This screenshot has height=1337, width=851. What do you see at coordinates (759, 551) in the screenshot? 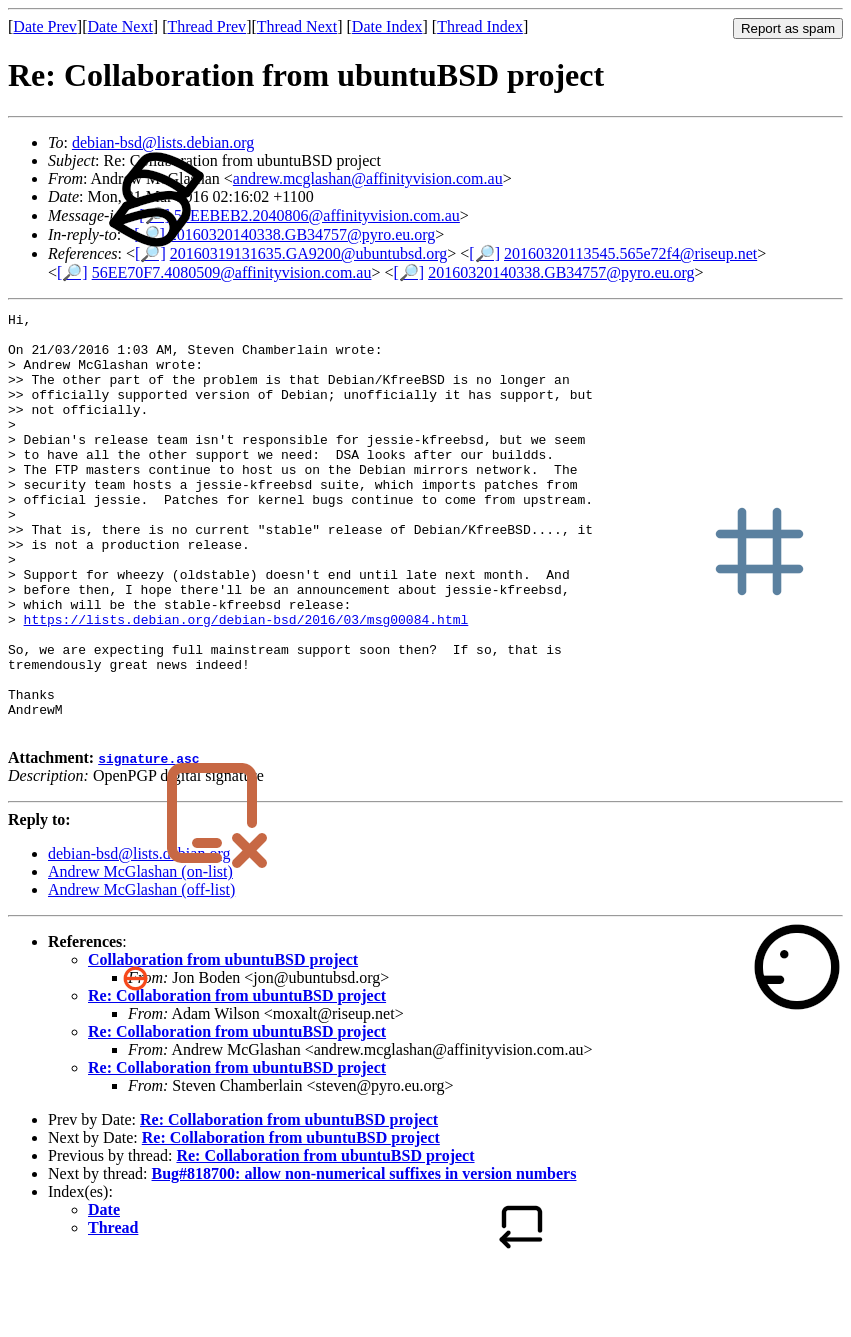
I see `view items in grid layout` at bounding box center [759, 551].